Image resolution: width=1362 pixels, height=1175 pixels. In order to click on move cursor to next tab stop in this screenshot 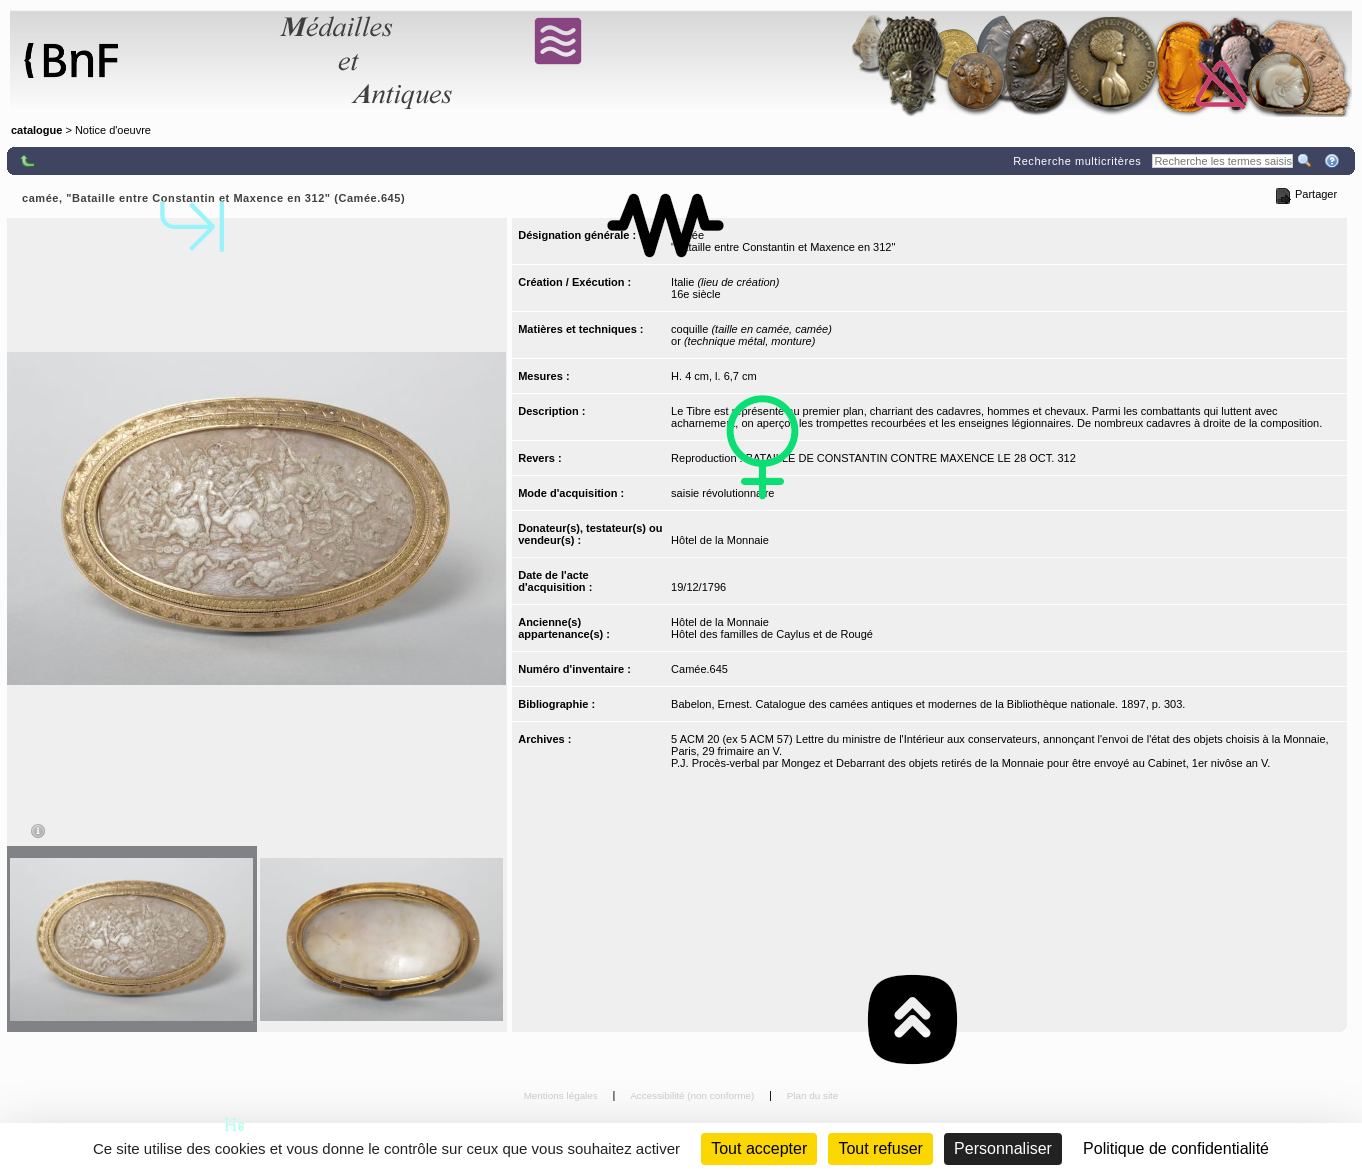, I will do `click(187, 224)`.